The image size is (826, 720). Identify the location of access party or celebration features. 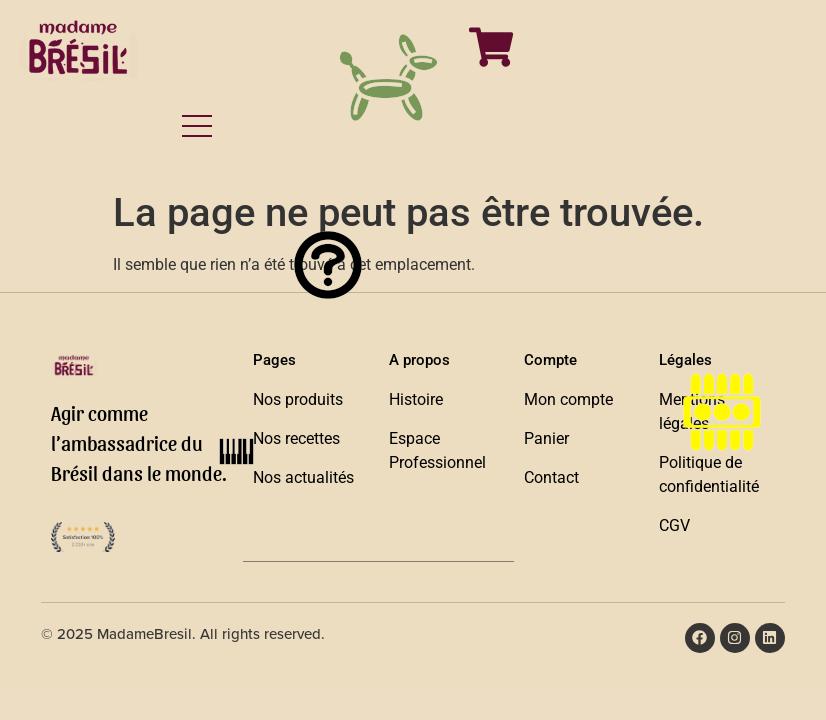
(388, 77).